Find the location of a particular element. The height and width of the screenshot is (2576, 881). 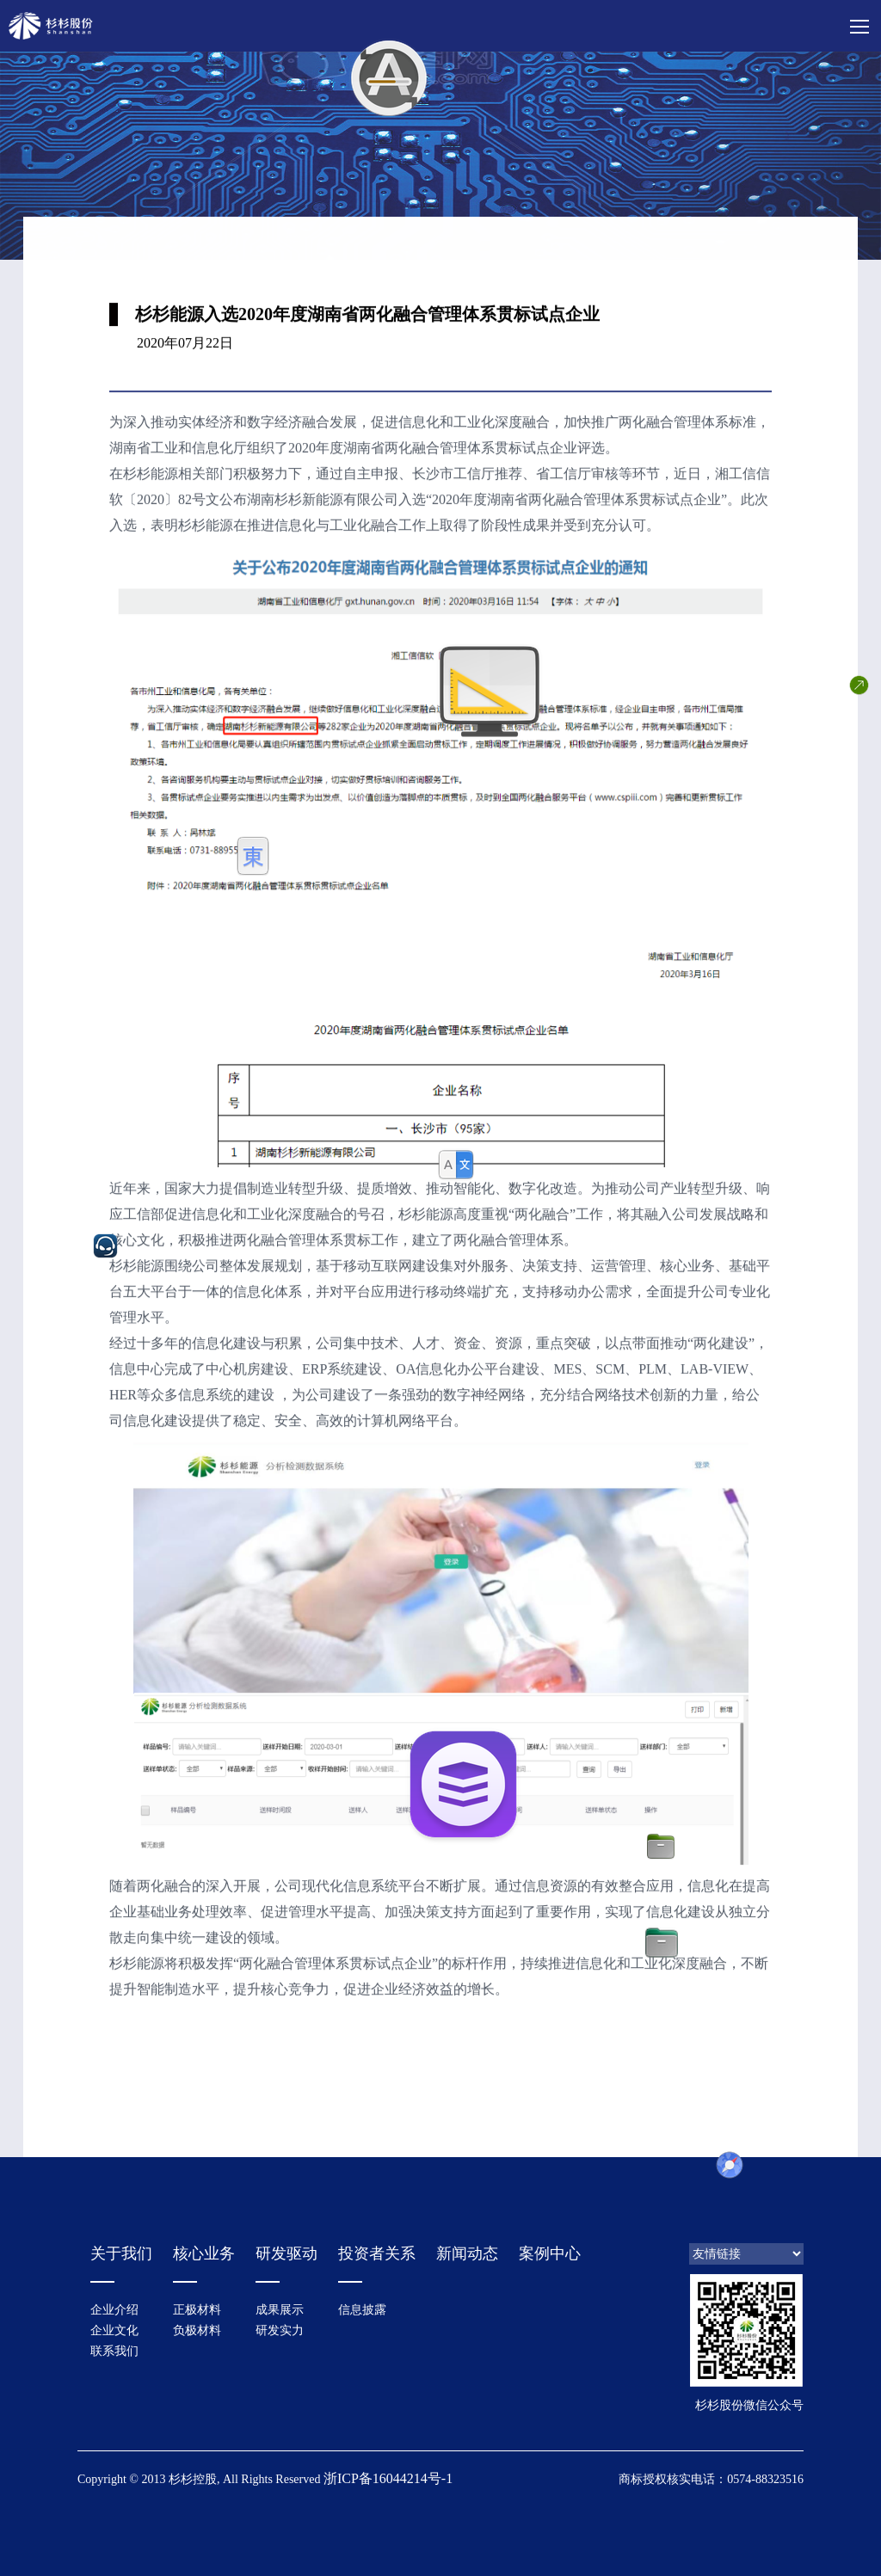

indicates a symbolic link or shortcut to another file is located at coordinates (859, 685).